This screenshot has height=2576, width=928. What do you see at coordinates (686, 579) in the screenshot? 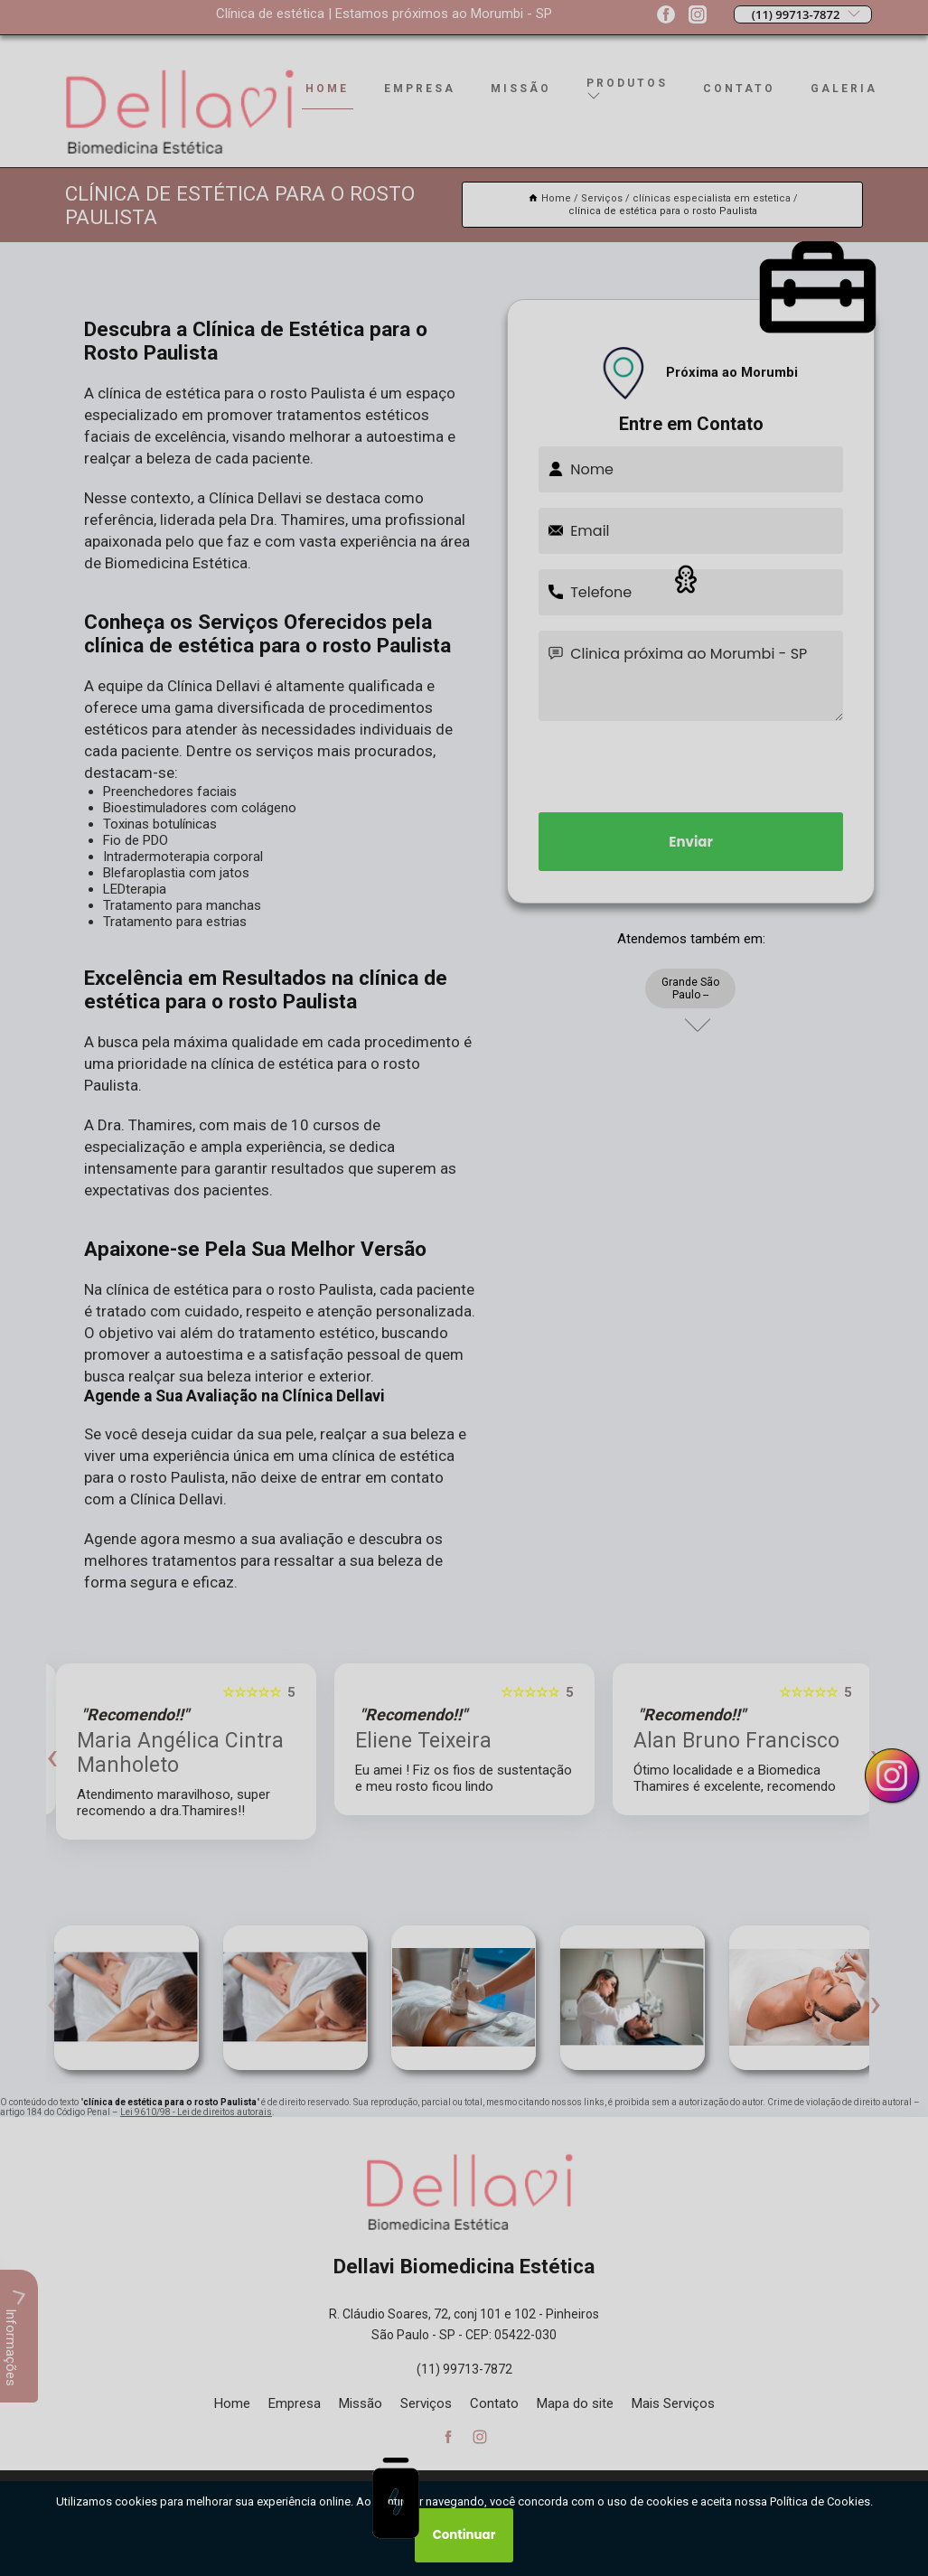
I see `access holiday or seasonal content` at bounding box center [686, 579].